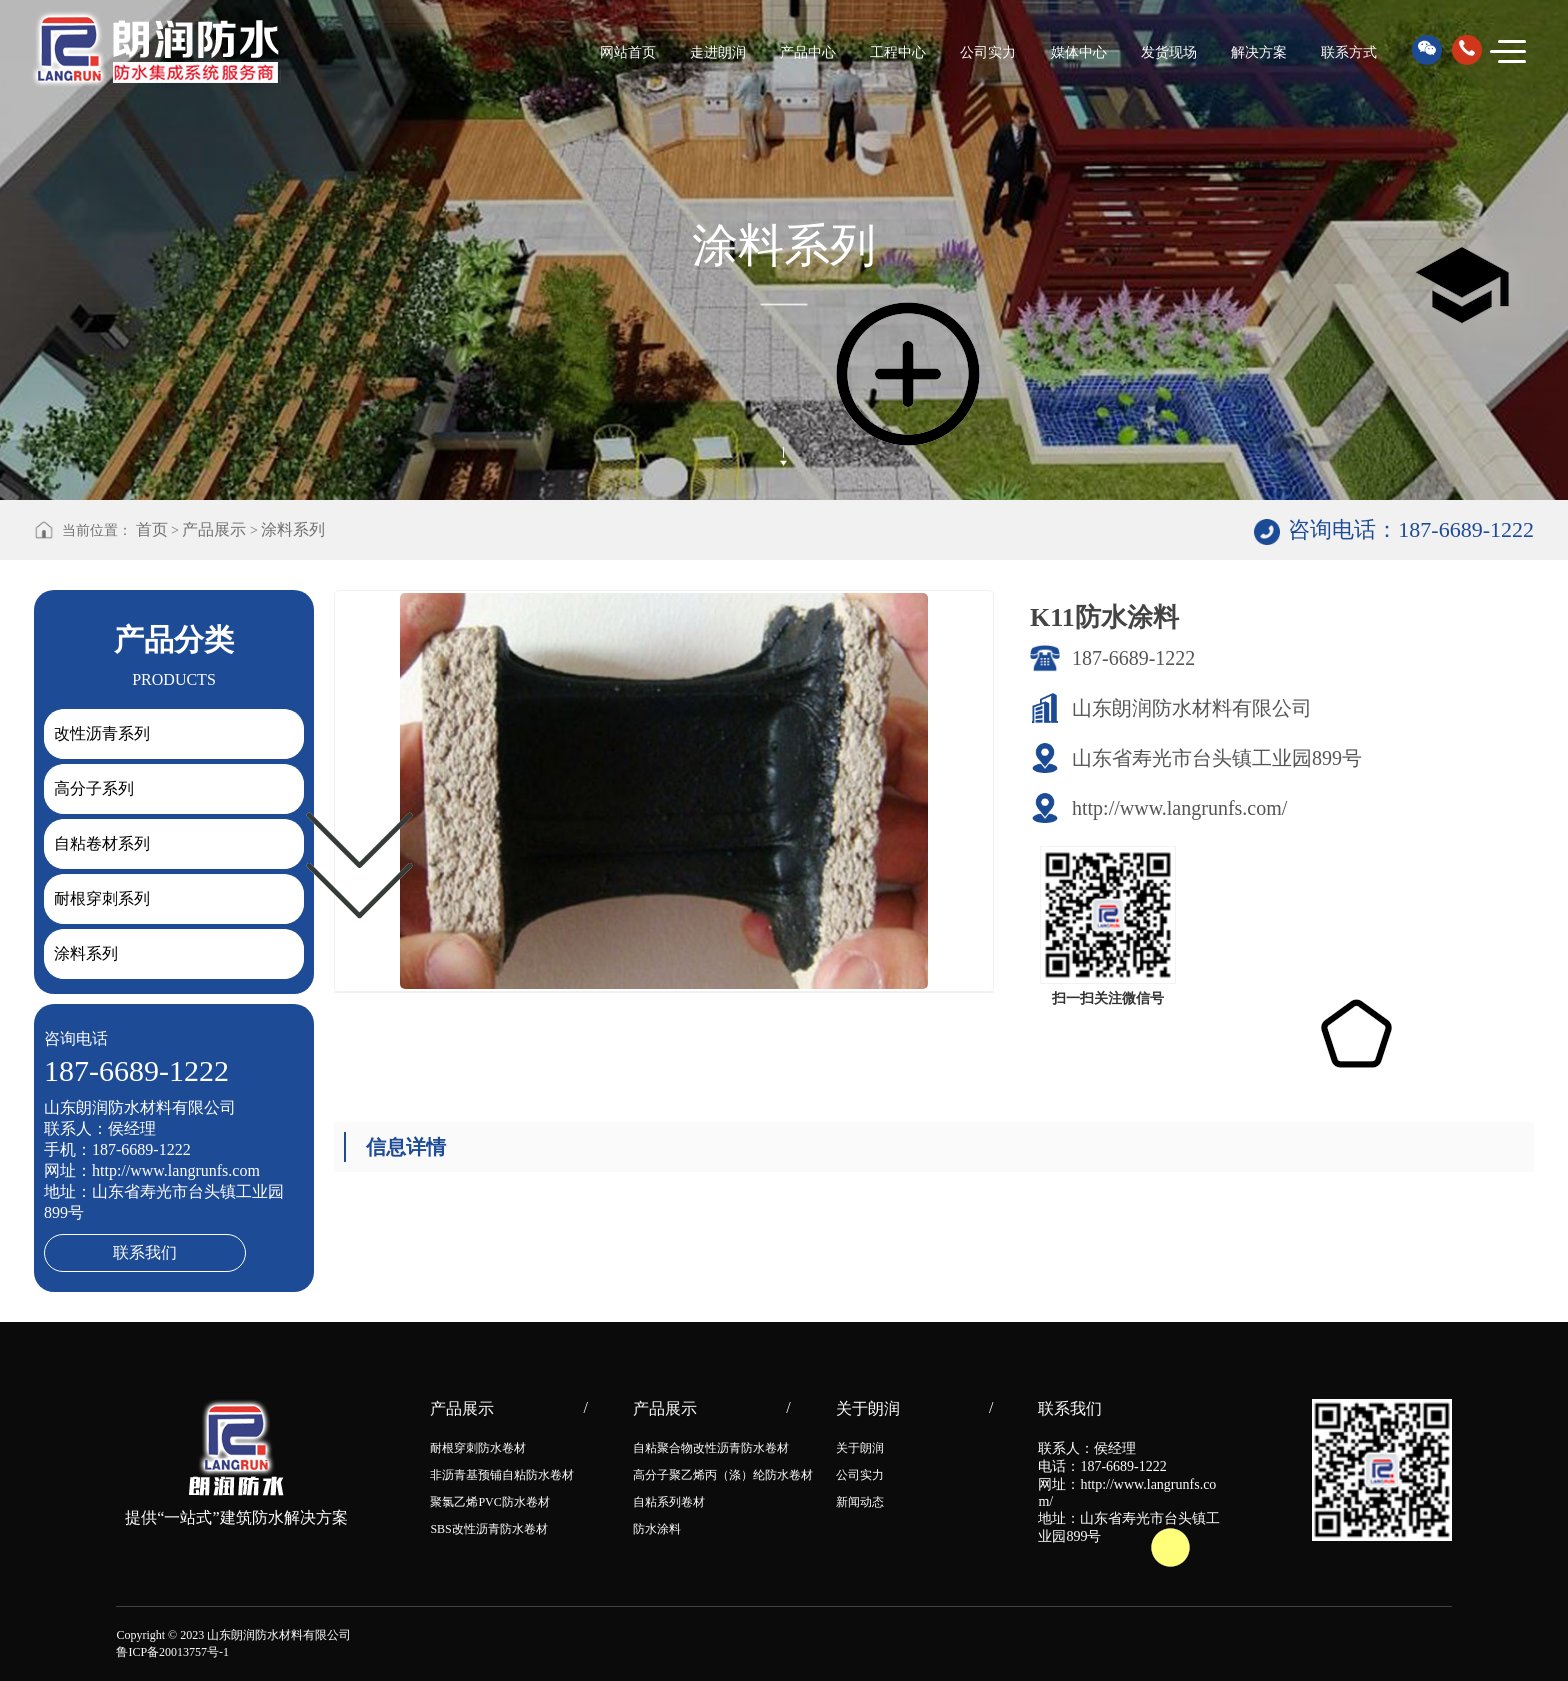  Describe the element at coordinates (359, 860) in the screenshot. I see `expand all sections below` at that location.